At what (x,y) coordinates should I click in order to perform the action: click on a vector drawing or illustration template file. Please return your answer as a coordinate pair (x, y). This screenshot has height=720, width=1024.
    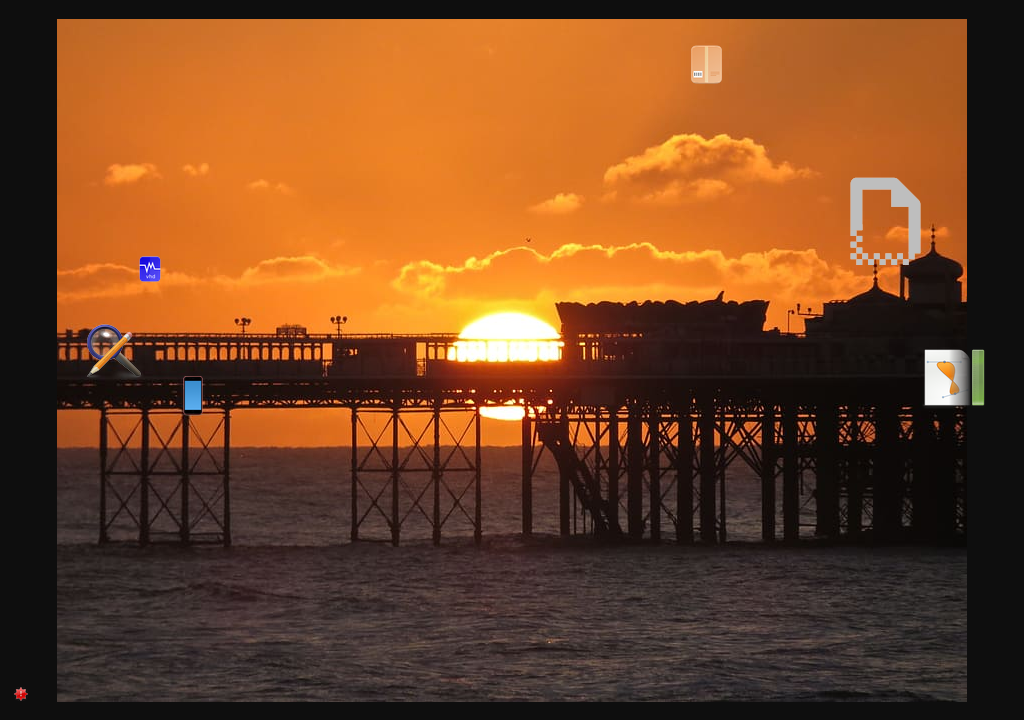
    Looking at the image, I should click on (953, 377).